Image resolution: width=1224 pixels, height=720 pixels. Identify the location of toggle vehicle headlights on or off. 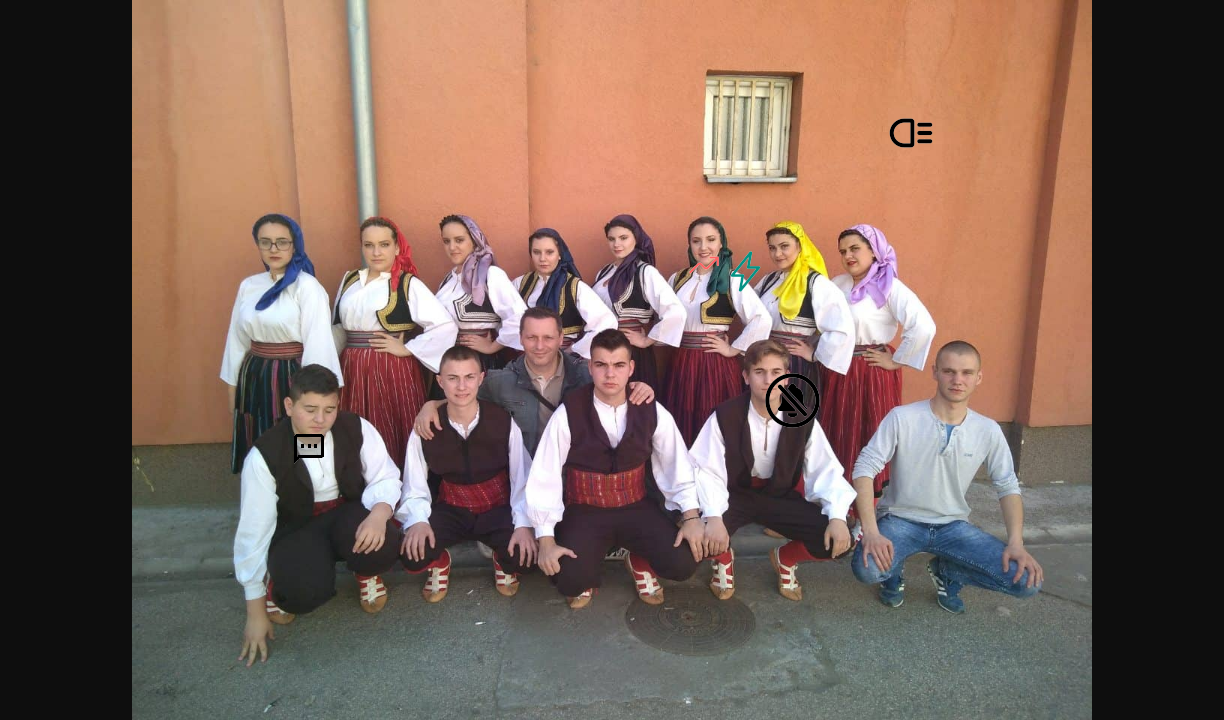
(911, 133).